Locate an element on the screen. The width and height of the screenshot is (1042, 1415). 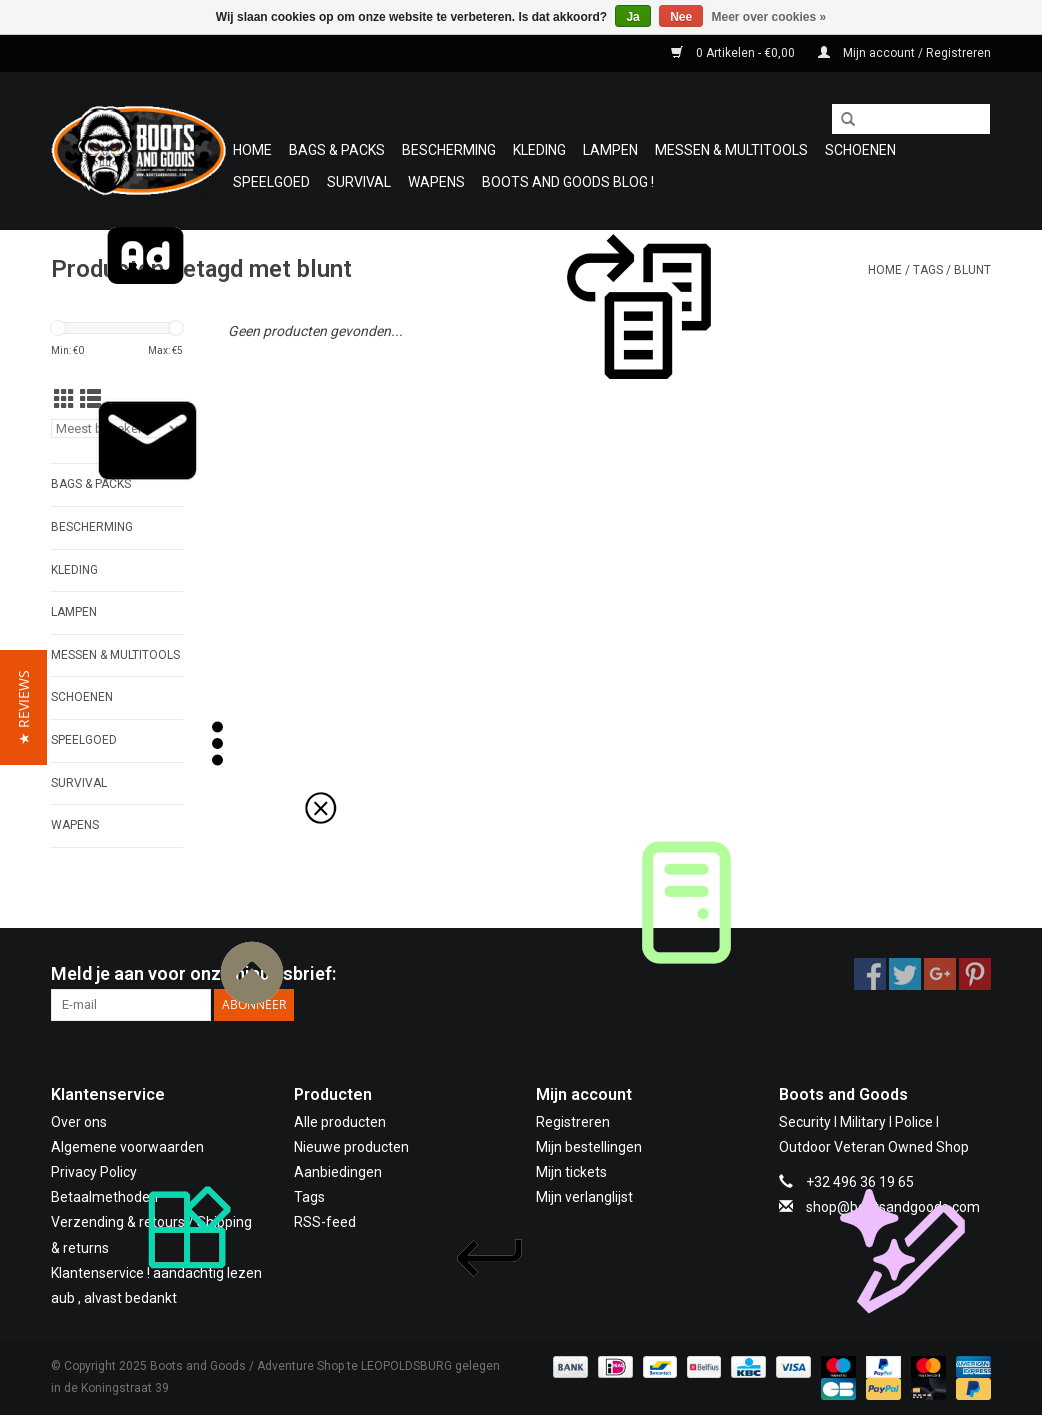
scroll to top of page is located at coordinates (252, 973).